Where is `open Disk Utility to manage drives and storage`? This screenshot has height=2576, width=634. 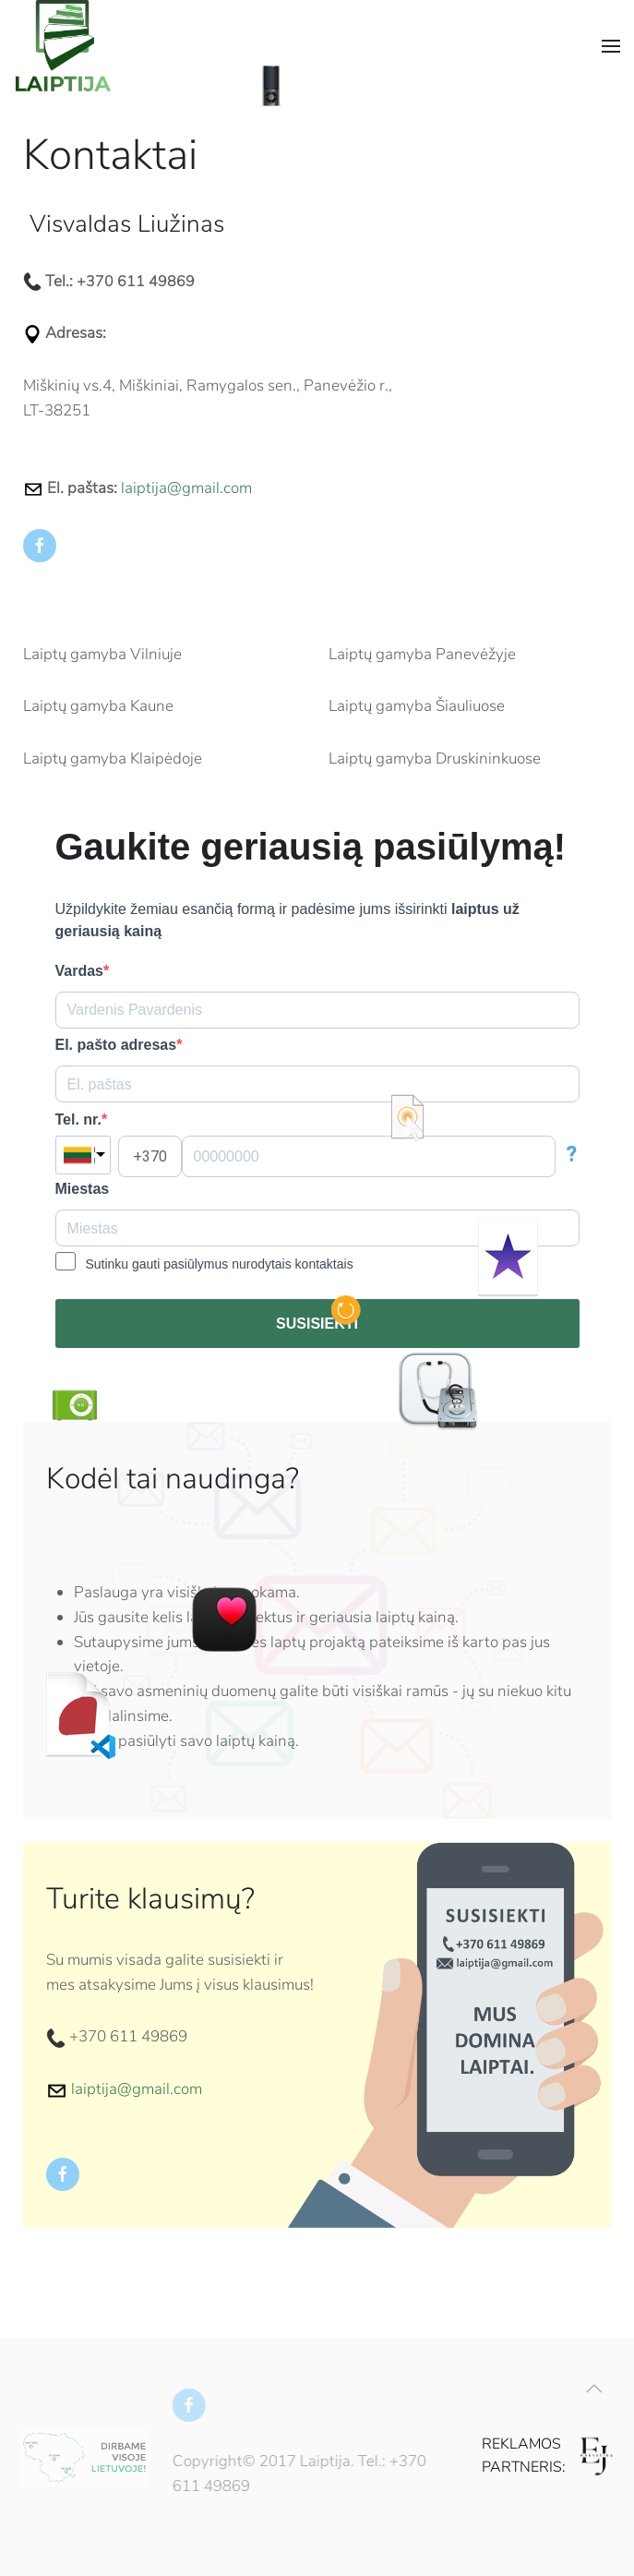
open Disk Utility to manage drives and storage is located at coordinates (435, 1388).